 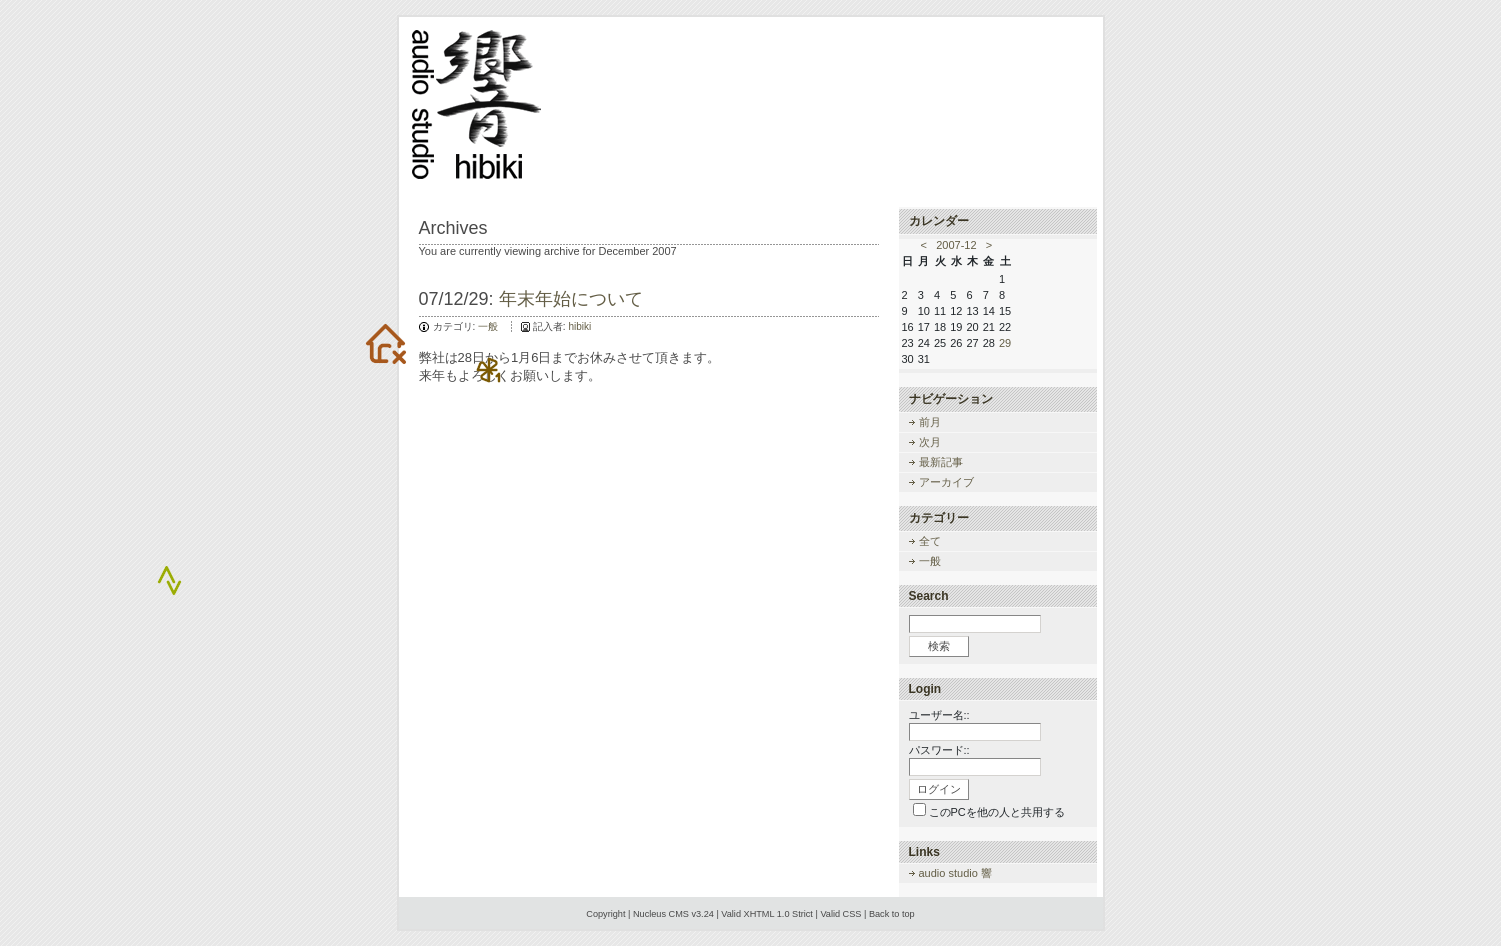 What do you see at coordinates (385, 343) in the screenshot?
I see `remove a saved home address` at bounding box center [385, 343].